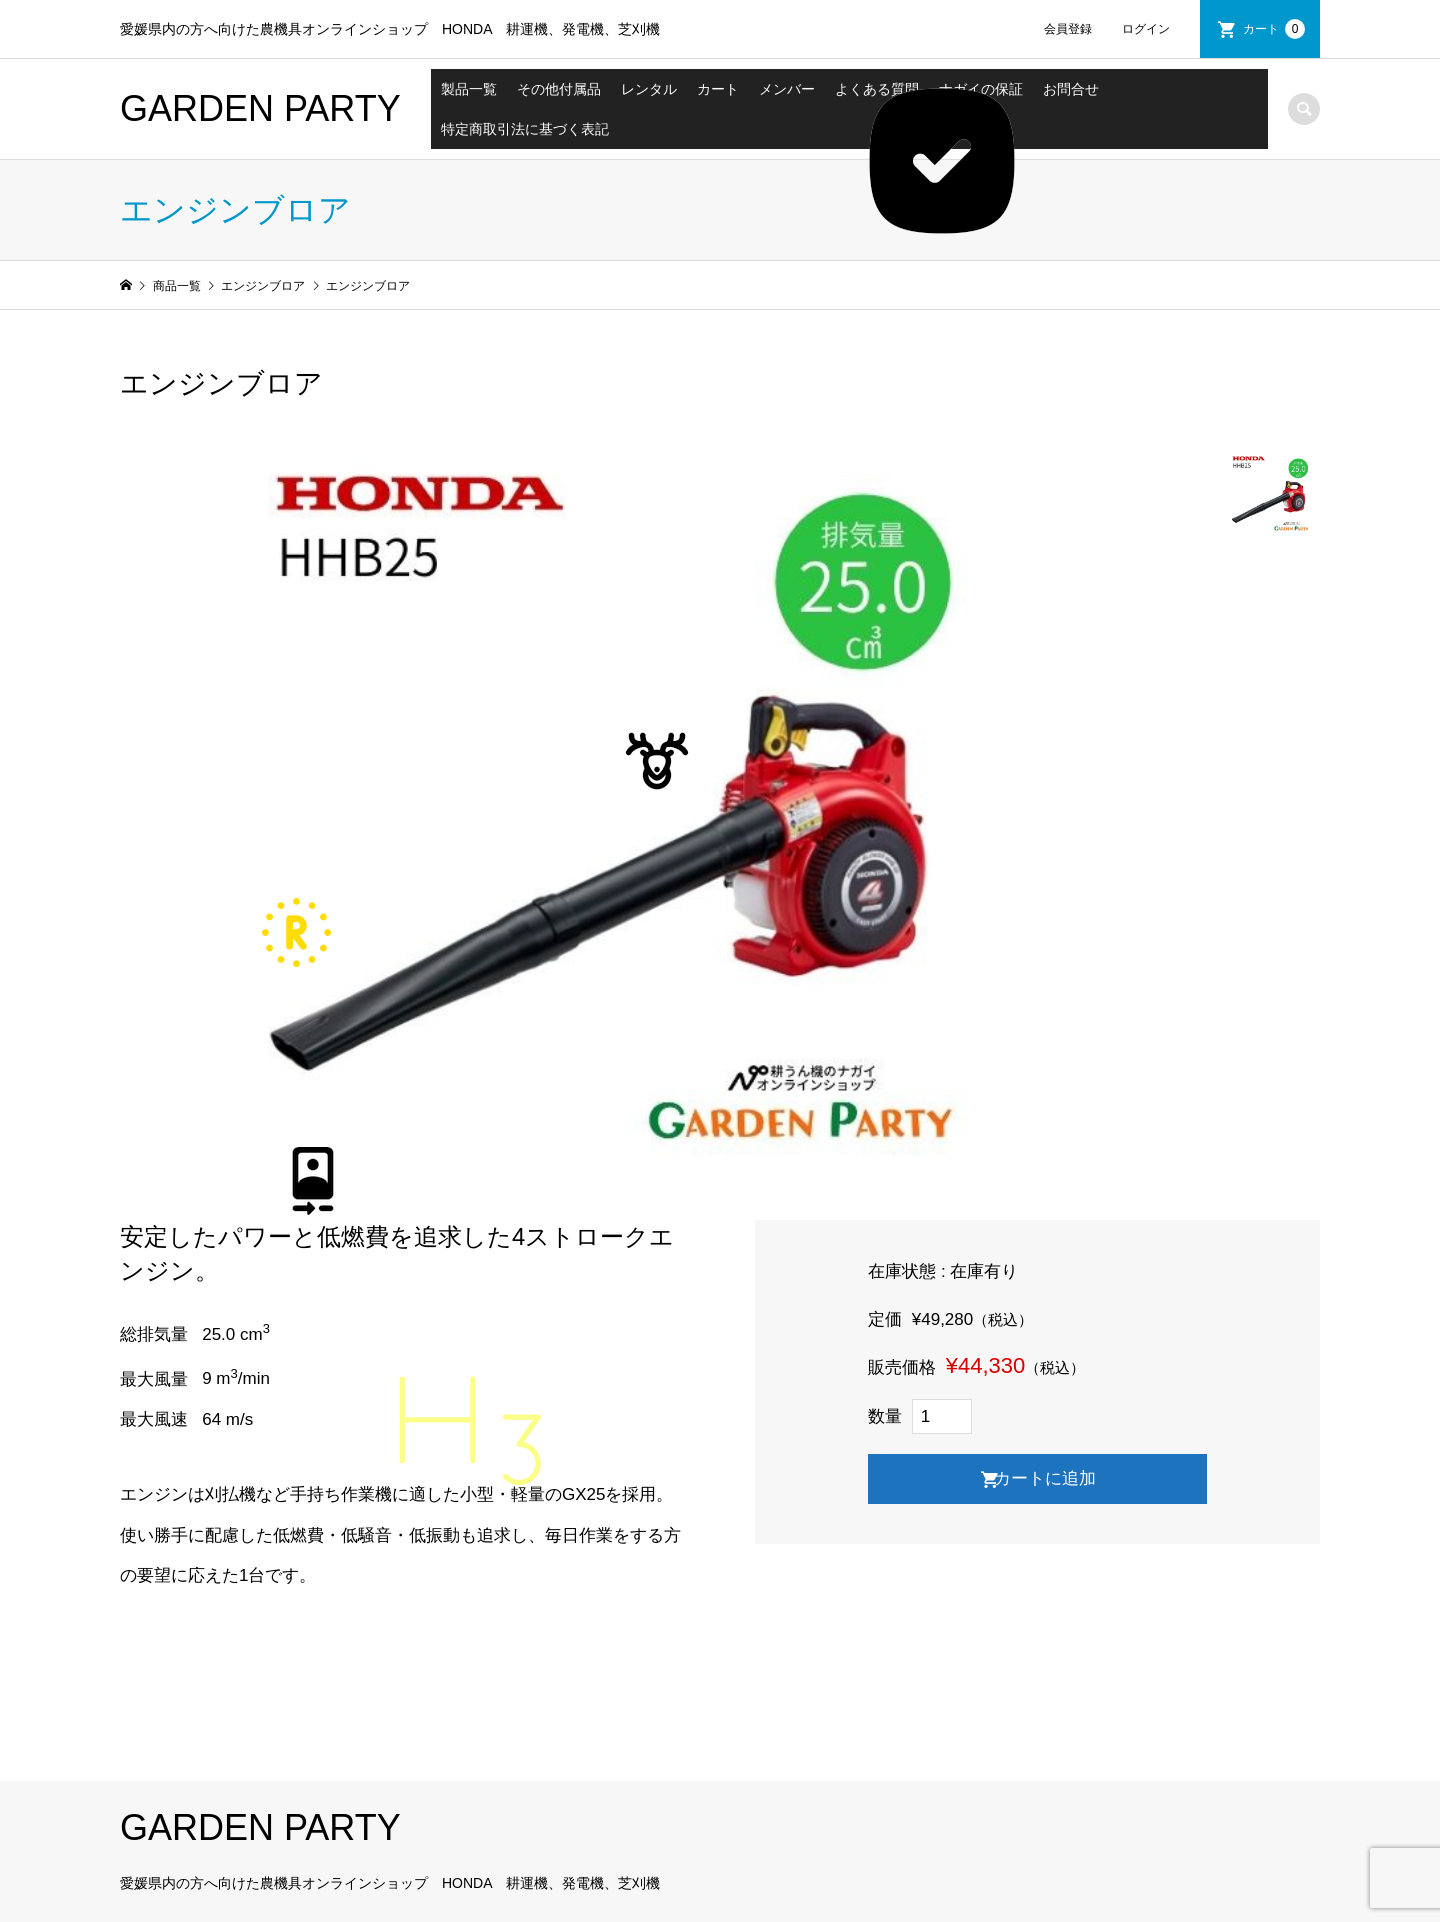 The height and width of the screenshot is (1922, 1440). What do you see at coordinates (942, 161) in the screenshot?
I see `mark task as complete` at bounding box center [942, 161].